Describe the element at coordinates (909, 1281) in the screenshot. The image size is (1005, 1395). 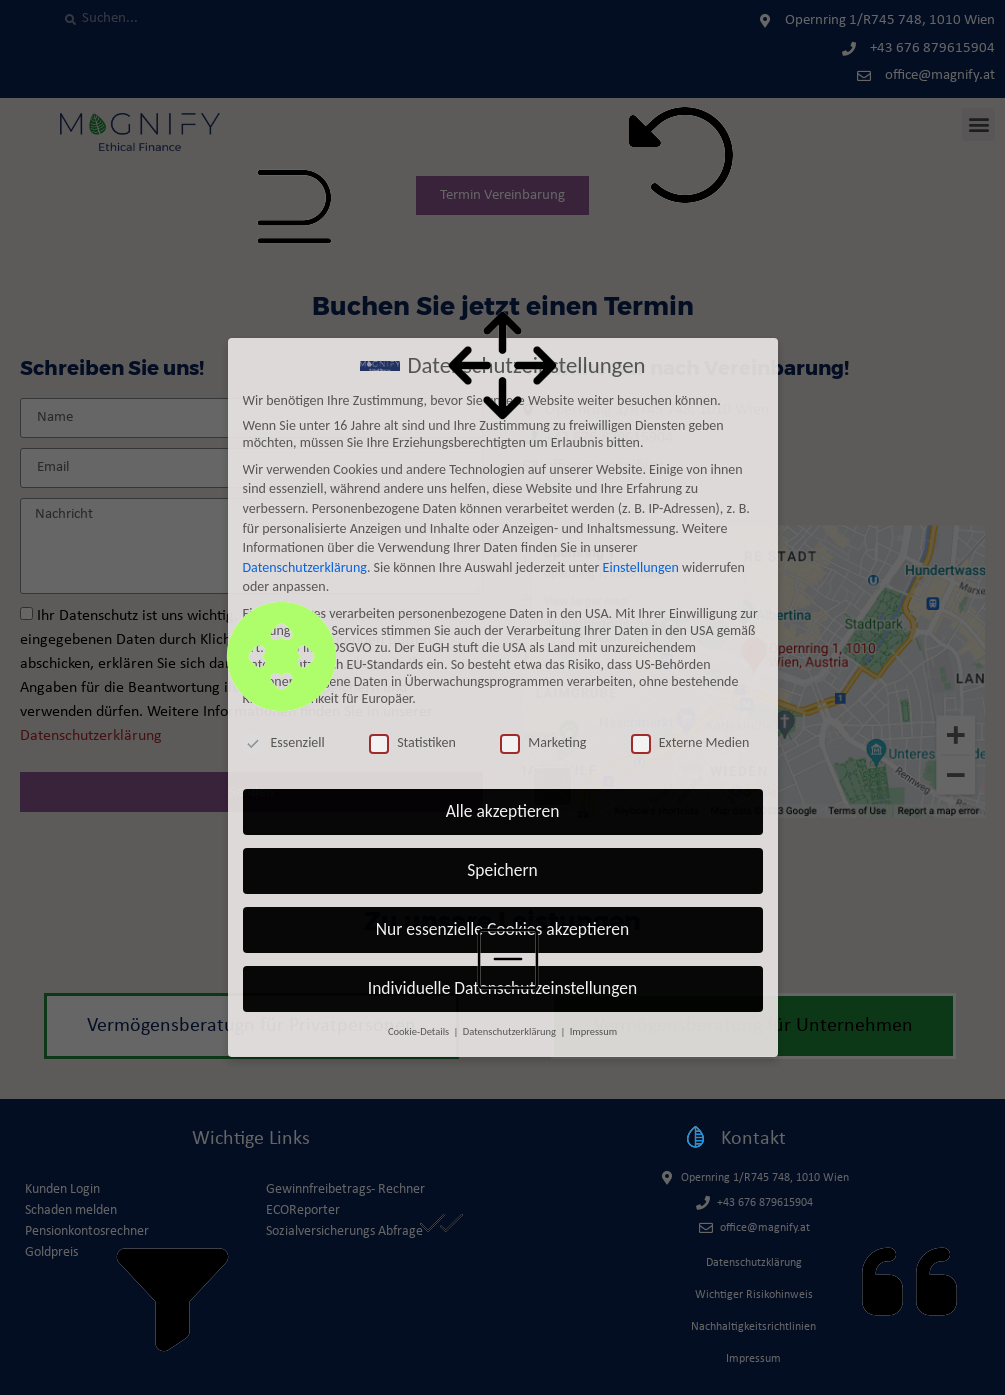
I see `insert a block quote` at that location.